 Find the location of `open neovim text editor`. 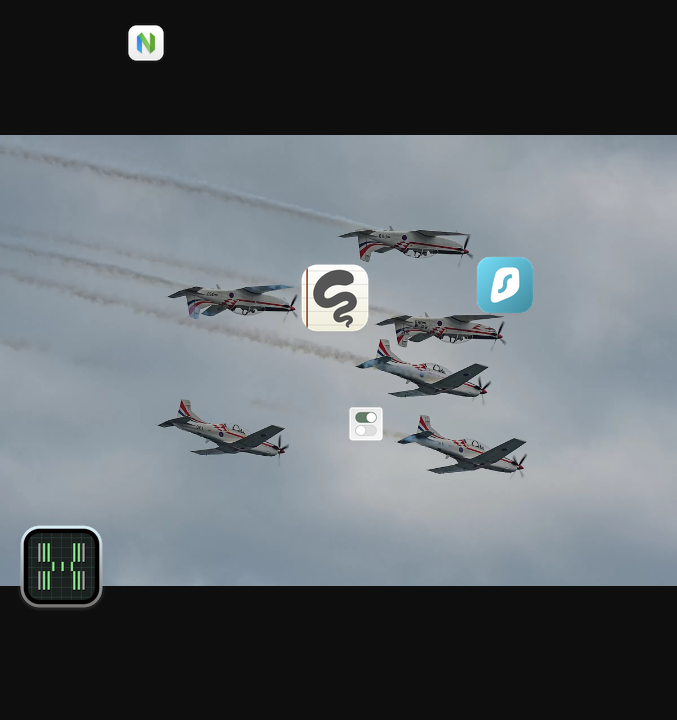

open neovim text editor is located at coordinates (146, 43).